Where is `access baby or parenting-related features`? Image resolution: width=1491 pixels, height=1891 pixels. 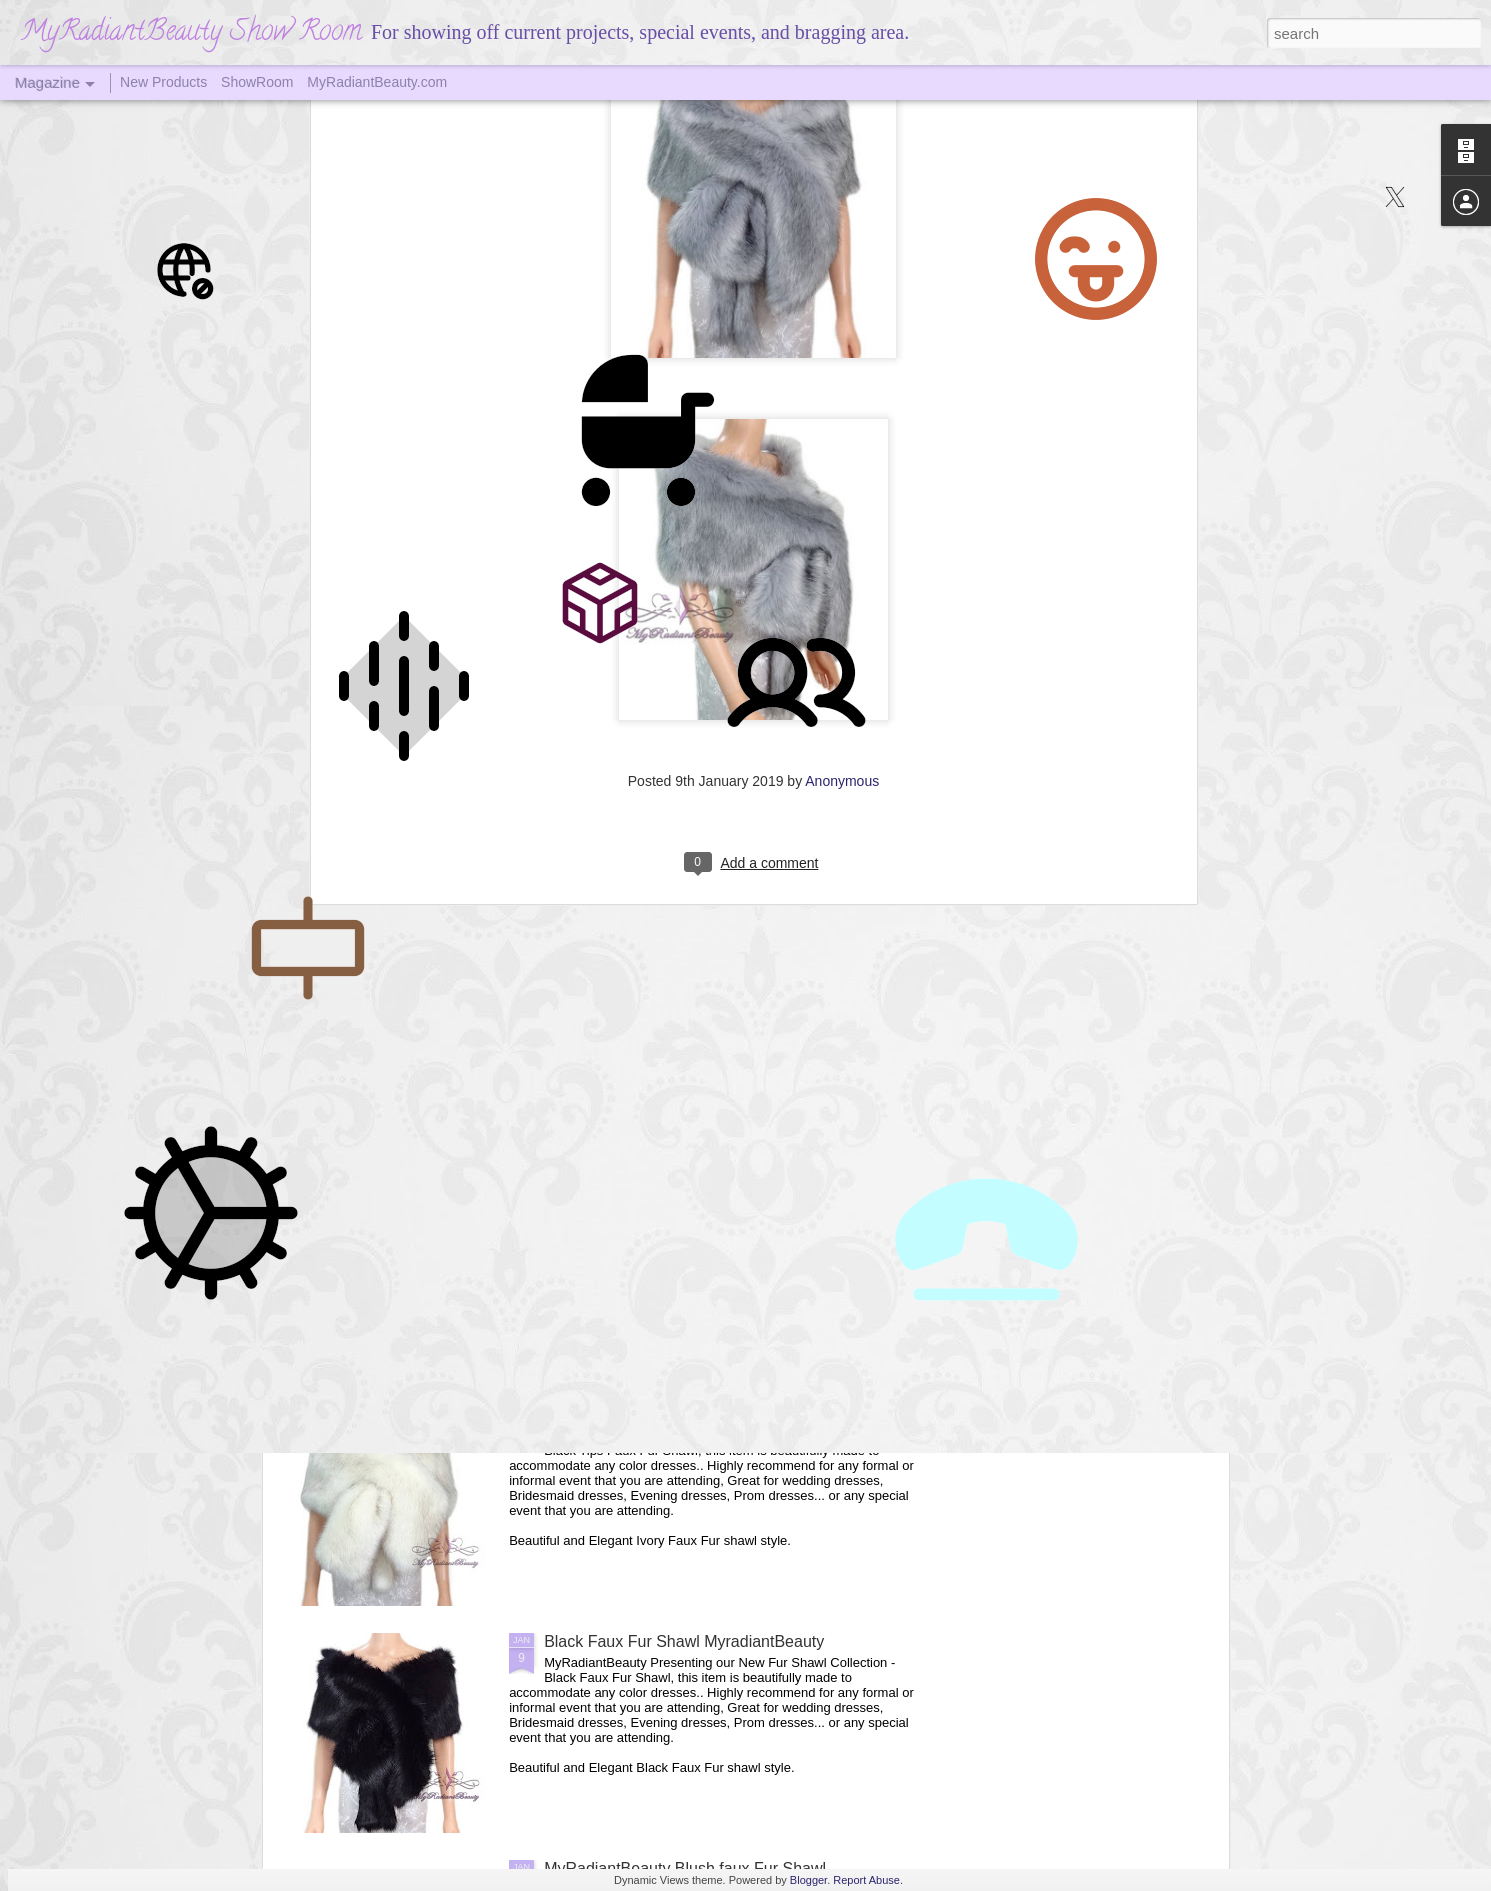 access baby or parenting-related features is located at coordinates (638, 430).